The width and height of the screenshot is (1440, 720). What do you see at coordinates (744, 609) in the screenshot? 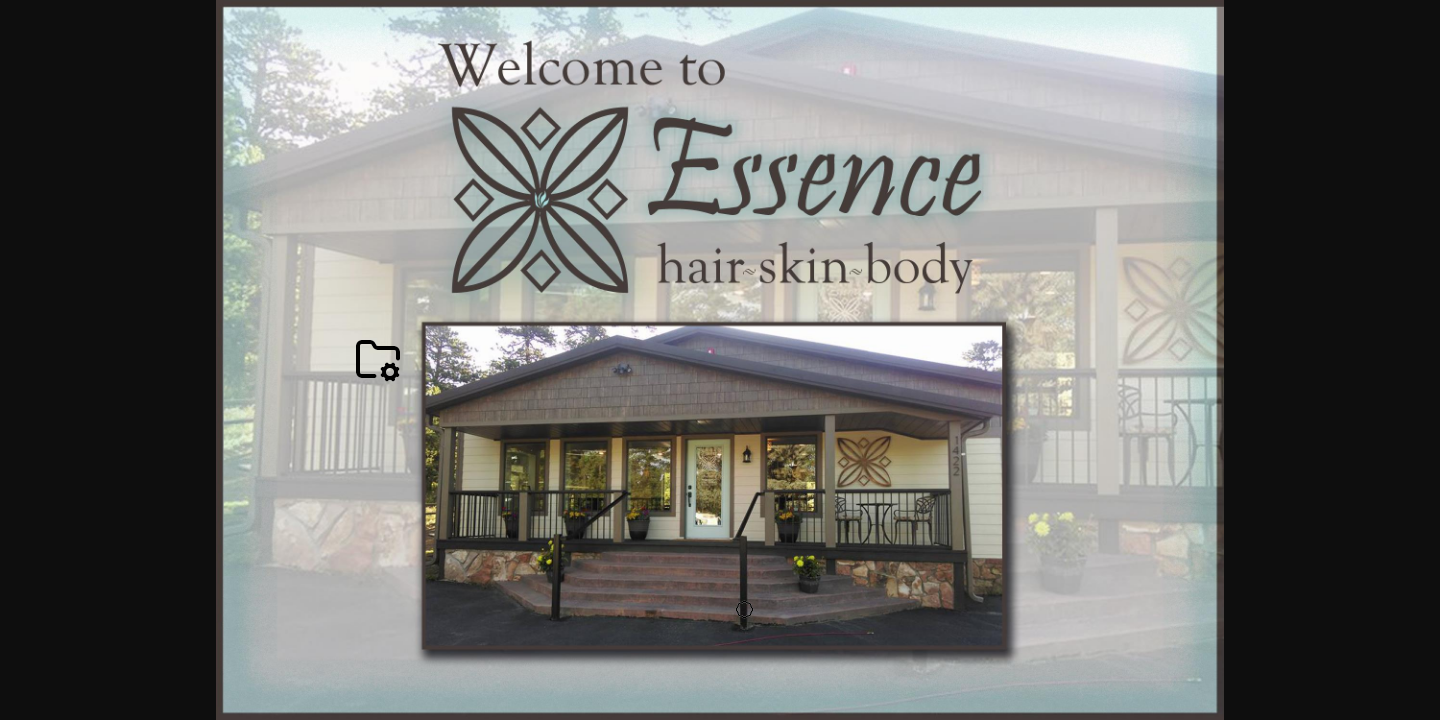
I see `indicates a badge or achievement placeholder` at bounding box center [744, 609].